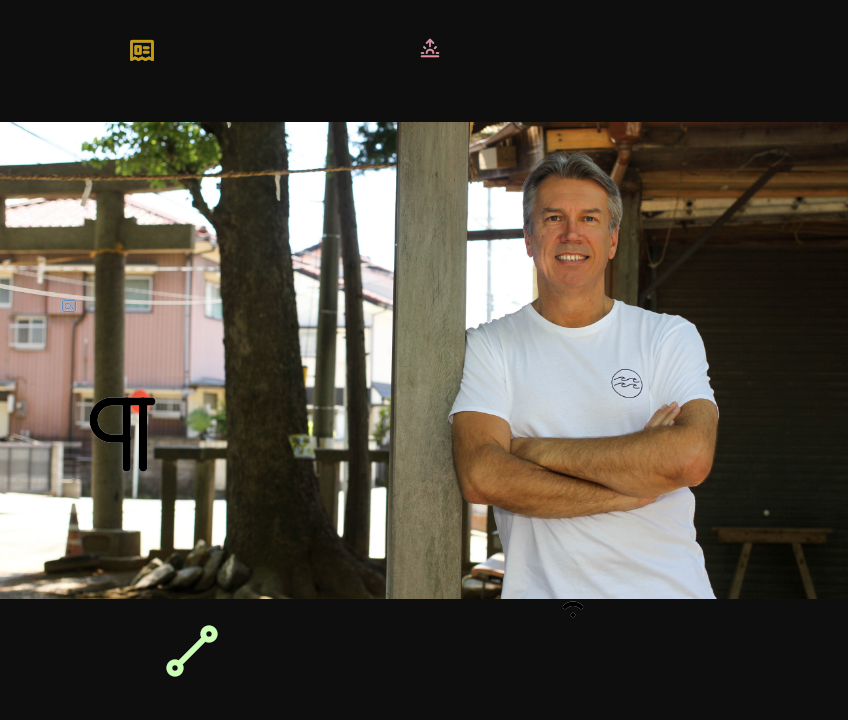 This screenshot has width=848, height=720. What do you see at coordinates (69, 306) in the screenshot?
I see `access music or audio player` at bounding box center [69, 306].